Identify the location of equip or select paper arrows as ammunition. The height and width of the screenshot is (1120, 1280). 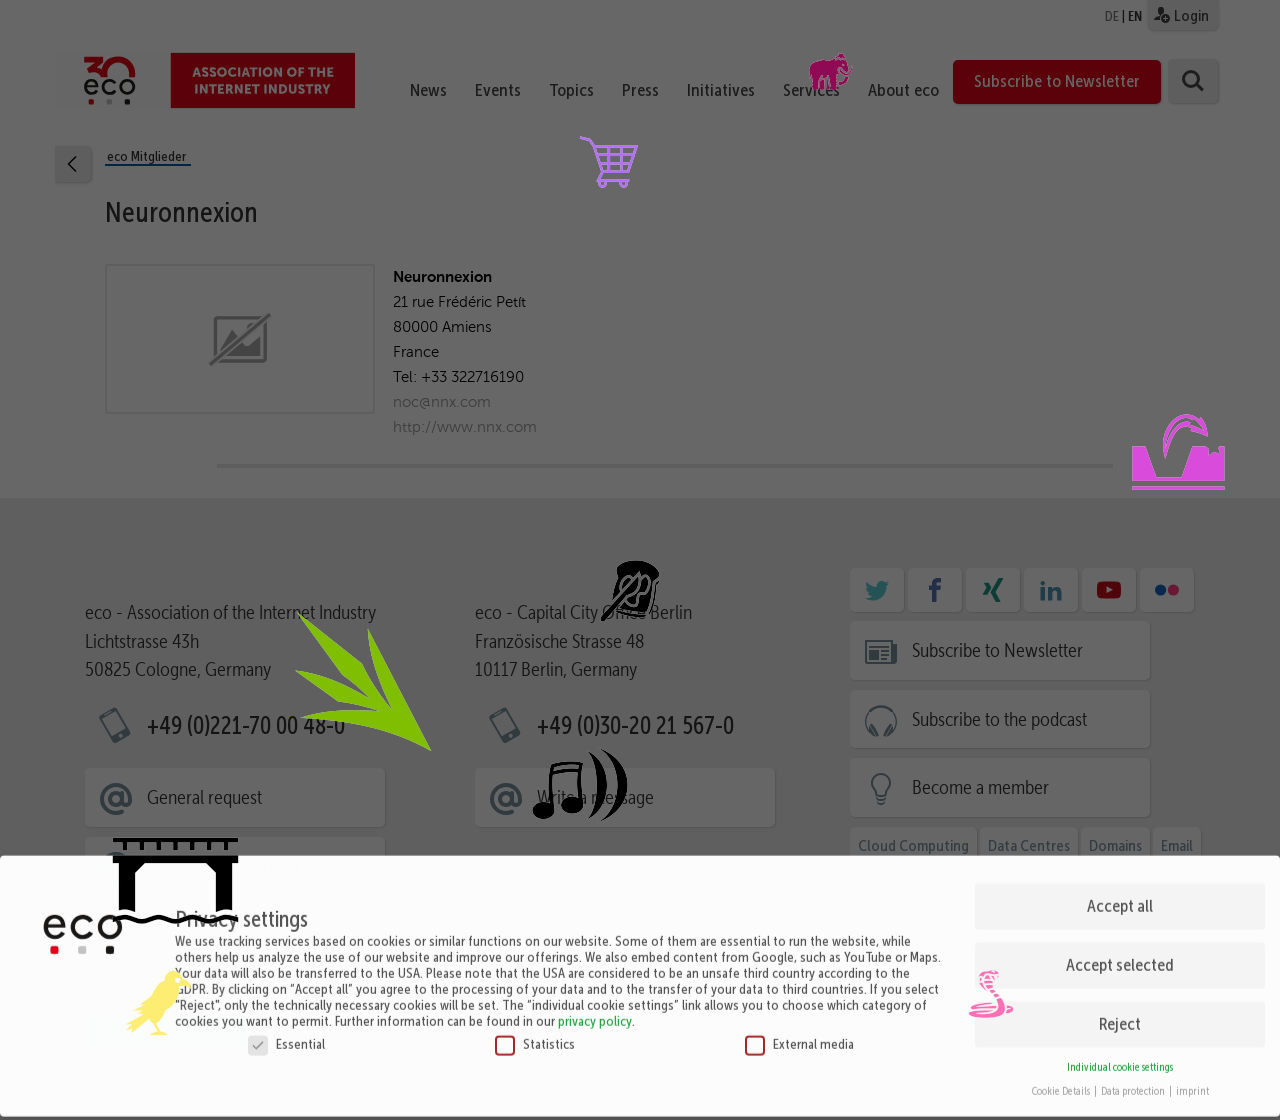
(361, 680).